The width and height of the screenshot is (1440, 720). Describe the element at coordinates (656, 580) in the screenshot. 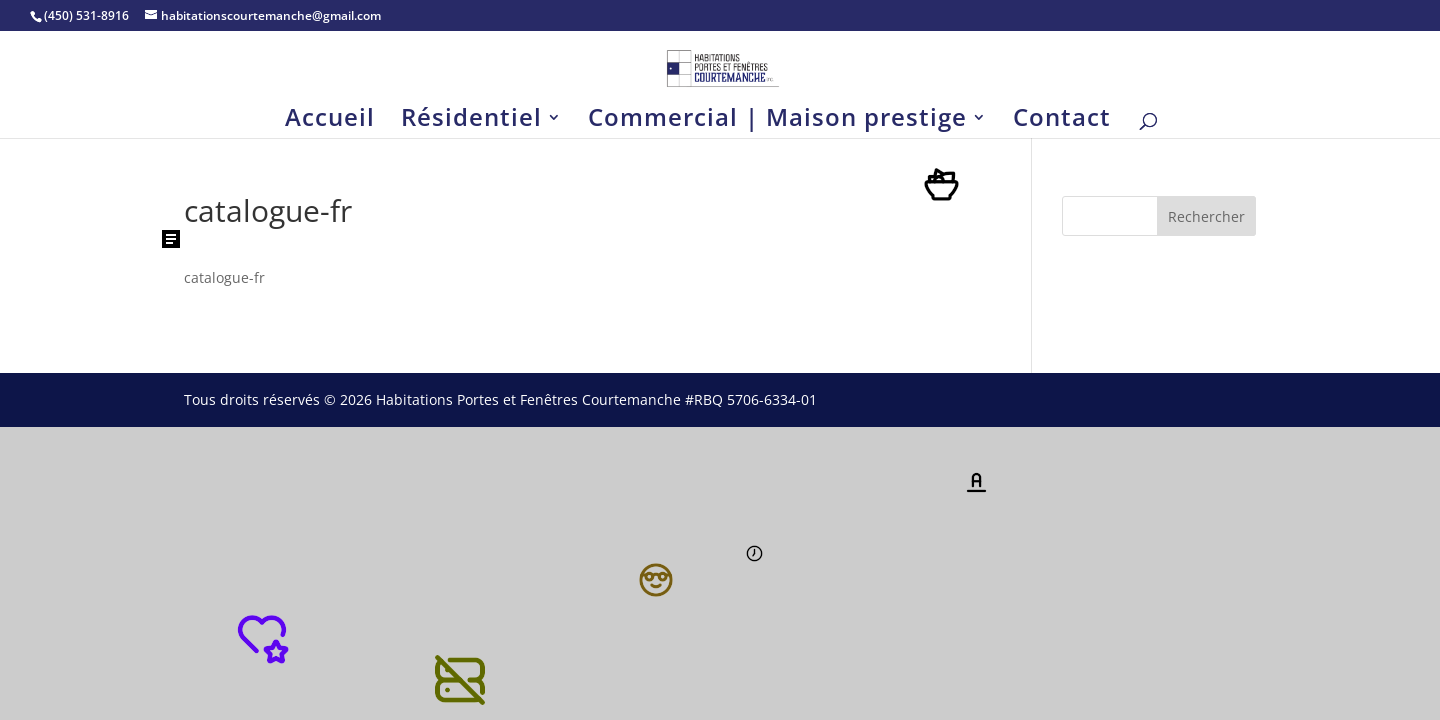

I see `select nerd or geeky mood/reaction` at that location.